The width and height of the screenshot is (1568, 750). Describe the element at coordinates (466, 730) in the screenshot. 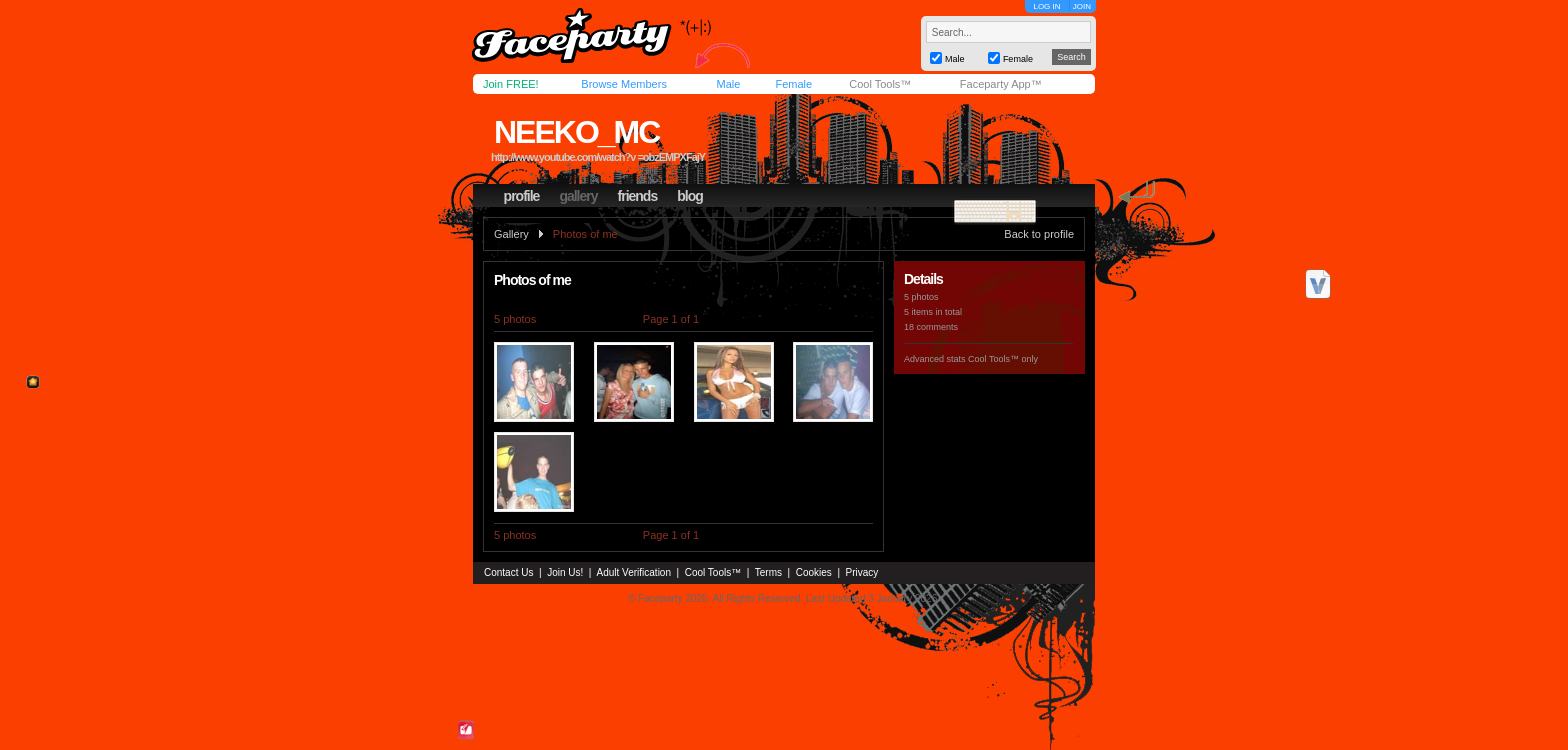

I see `an eps vector file` at that location.